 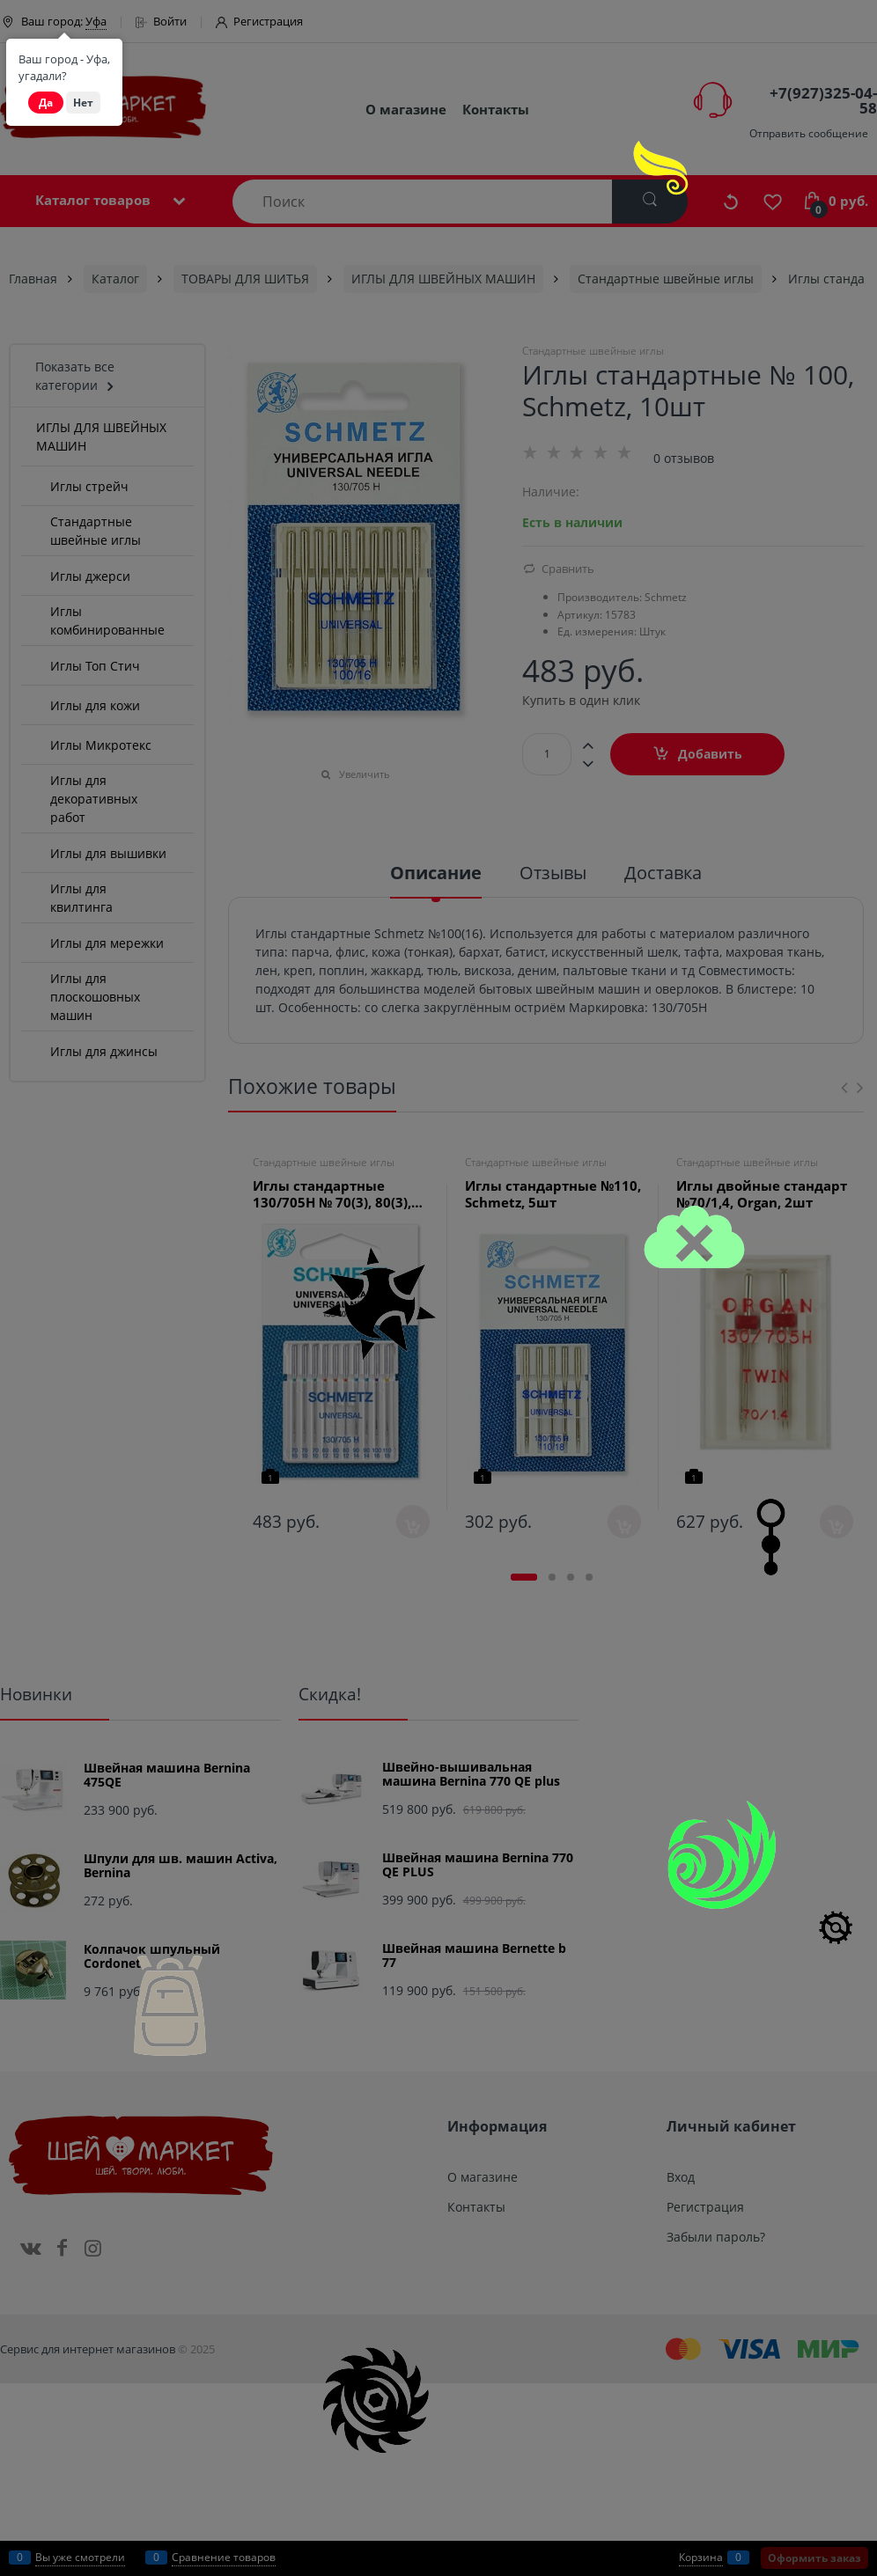 What do you see at coordinates (722, 1854) in the screenshot?
I see `indicates a fire or flame spell with spin effect in a game` at bounding box center [722, 1854].